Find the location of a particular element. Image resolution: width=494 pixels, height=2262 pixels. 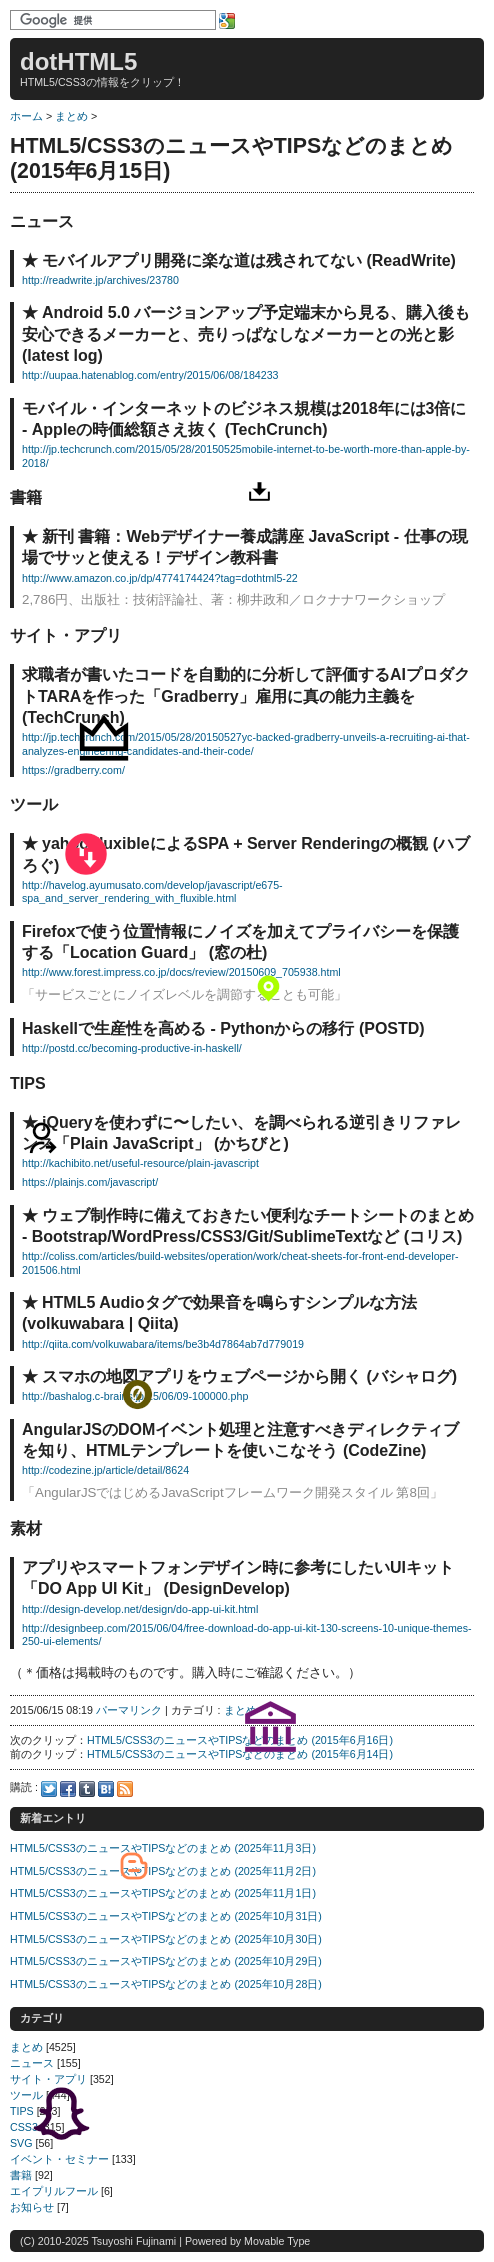

indicates content is in the public domain (CC0 license) is located at coordinates (137, 1394).